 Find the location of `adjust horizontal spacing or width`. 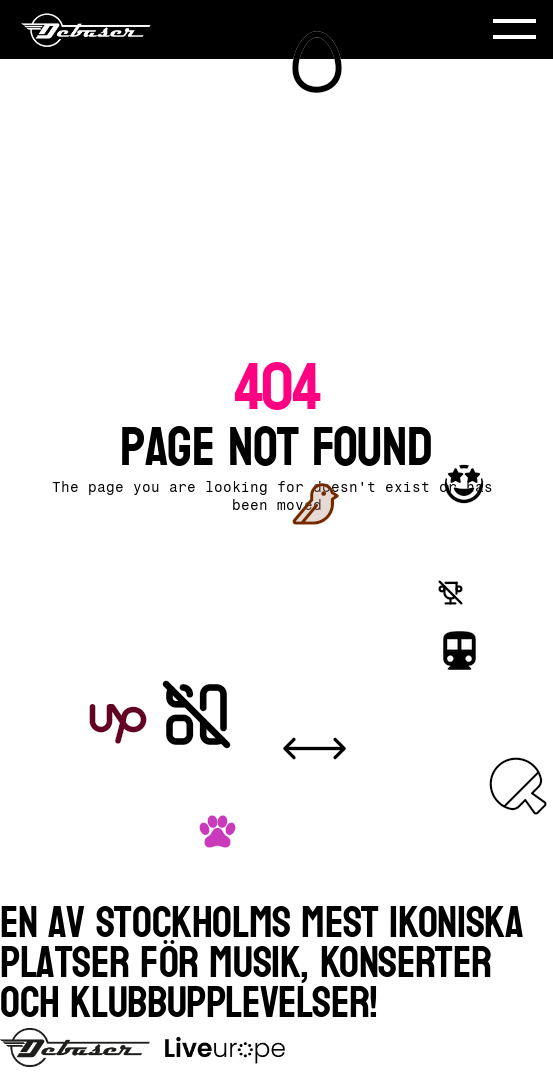

adjust horizontal spacing or width is located at coordinates (314, 748).